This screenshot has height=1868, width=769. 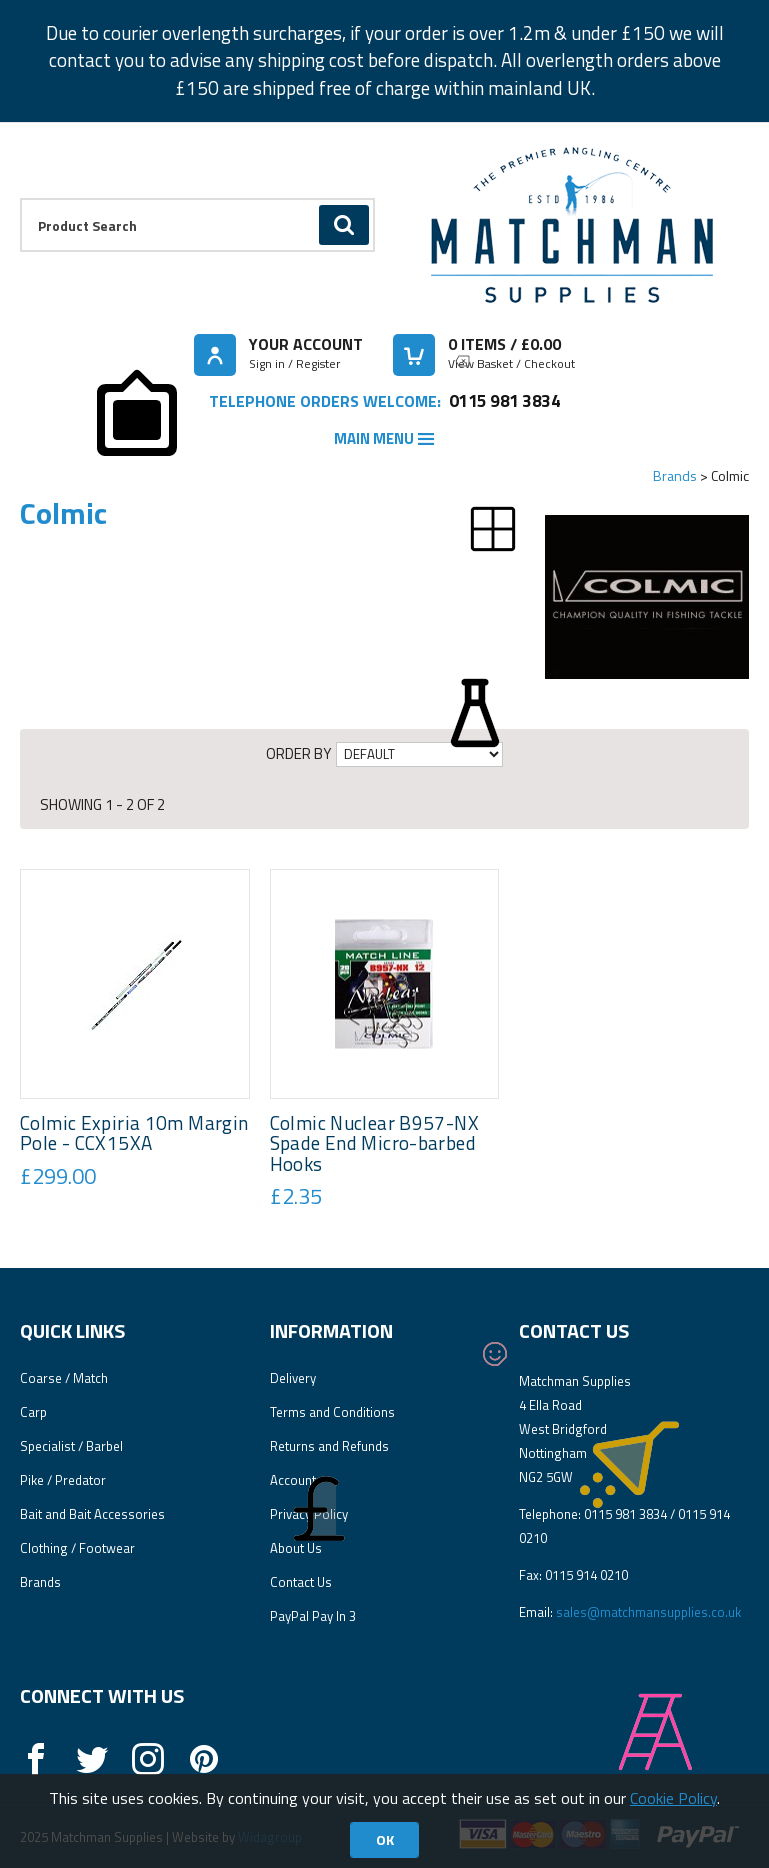 What do you see at coordinates (493, 529) in the screenshot?
I see `view items in grid layout` at bounding box center [493, 529].